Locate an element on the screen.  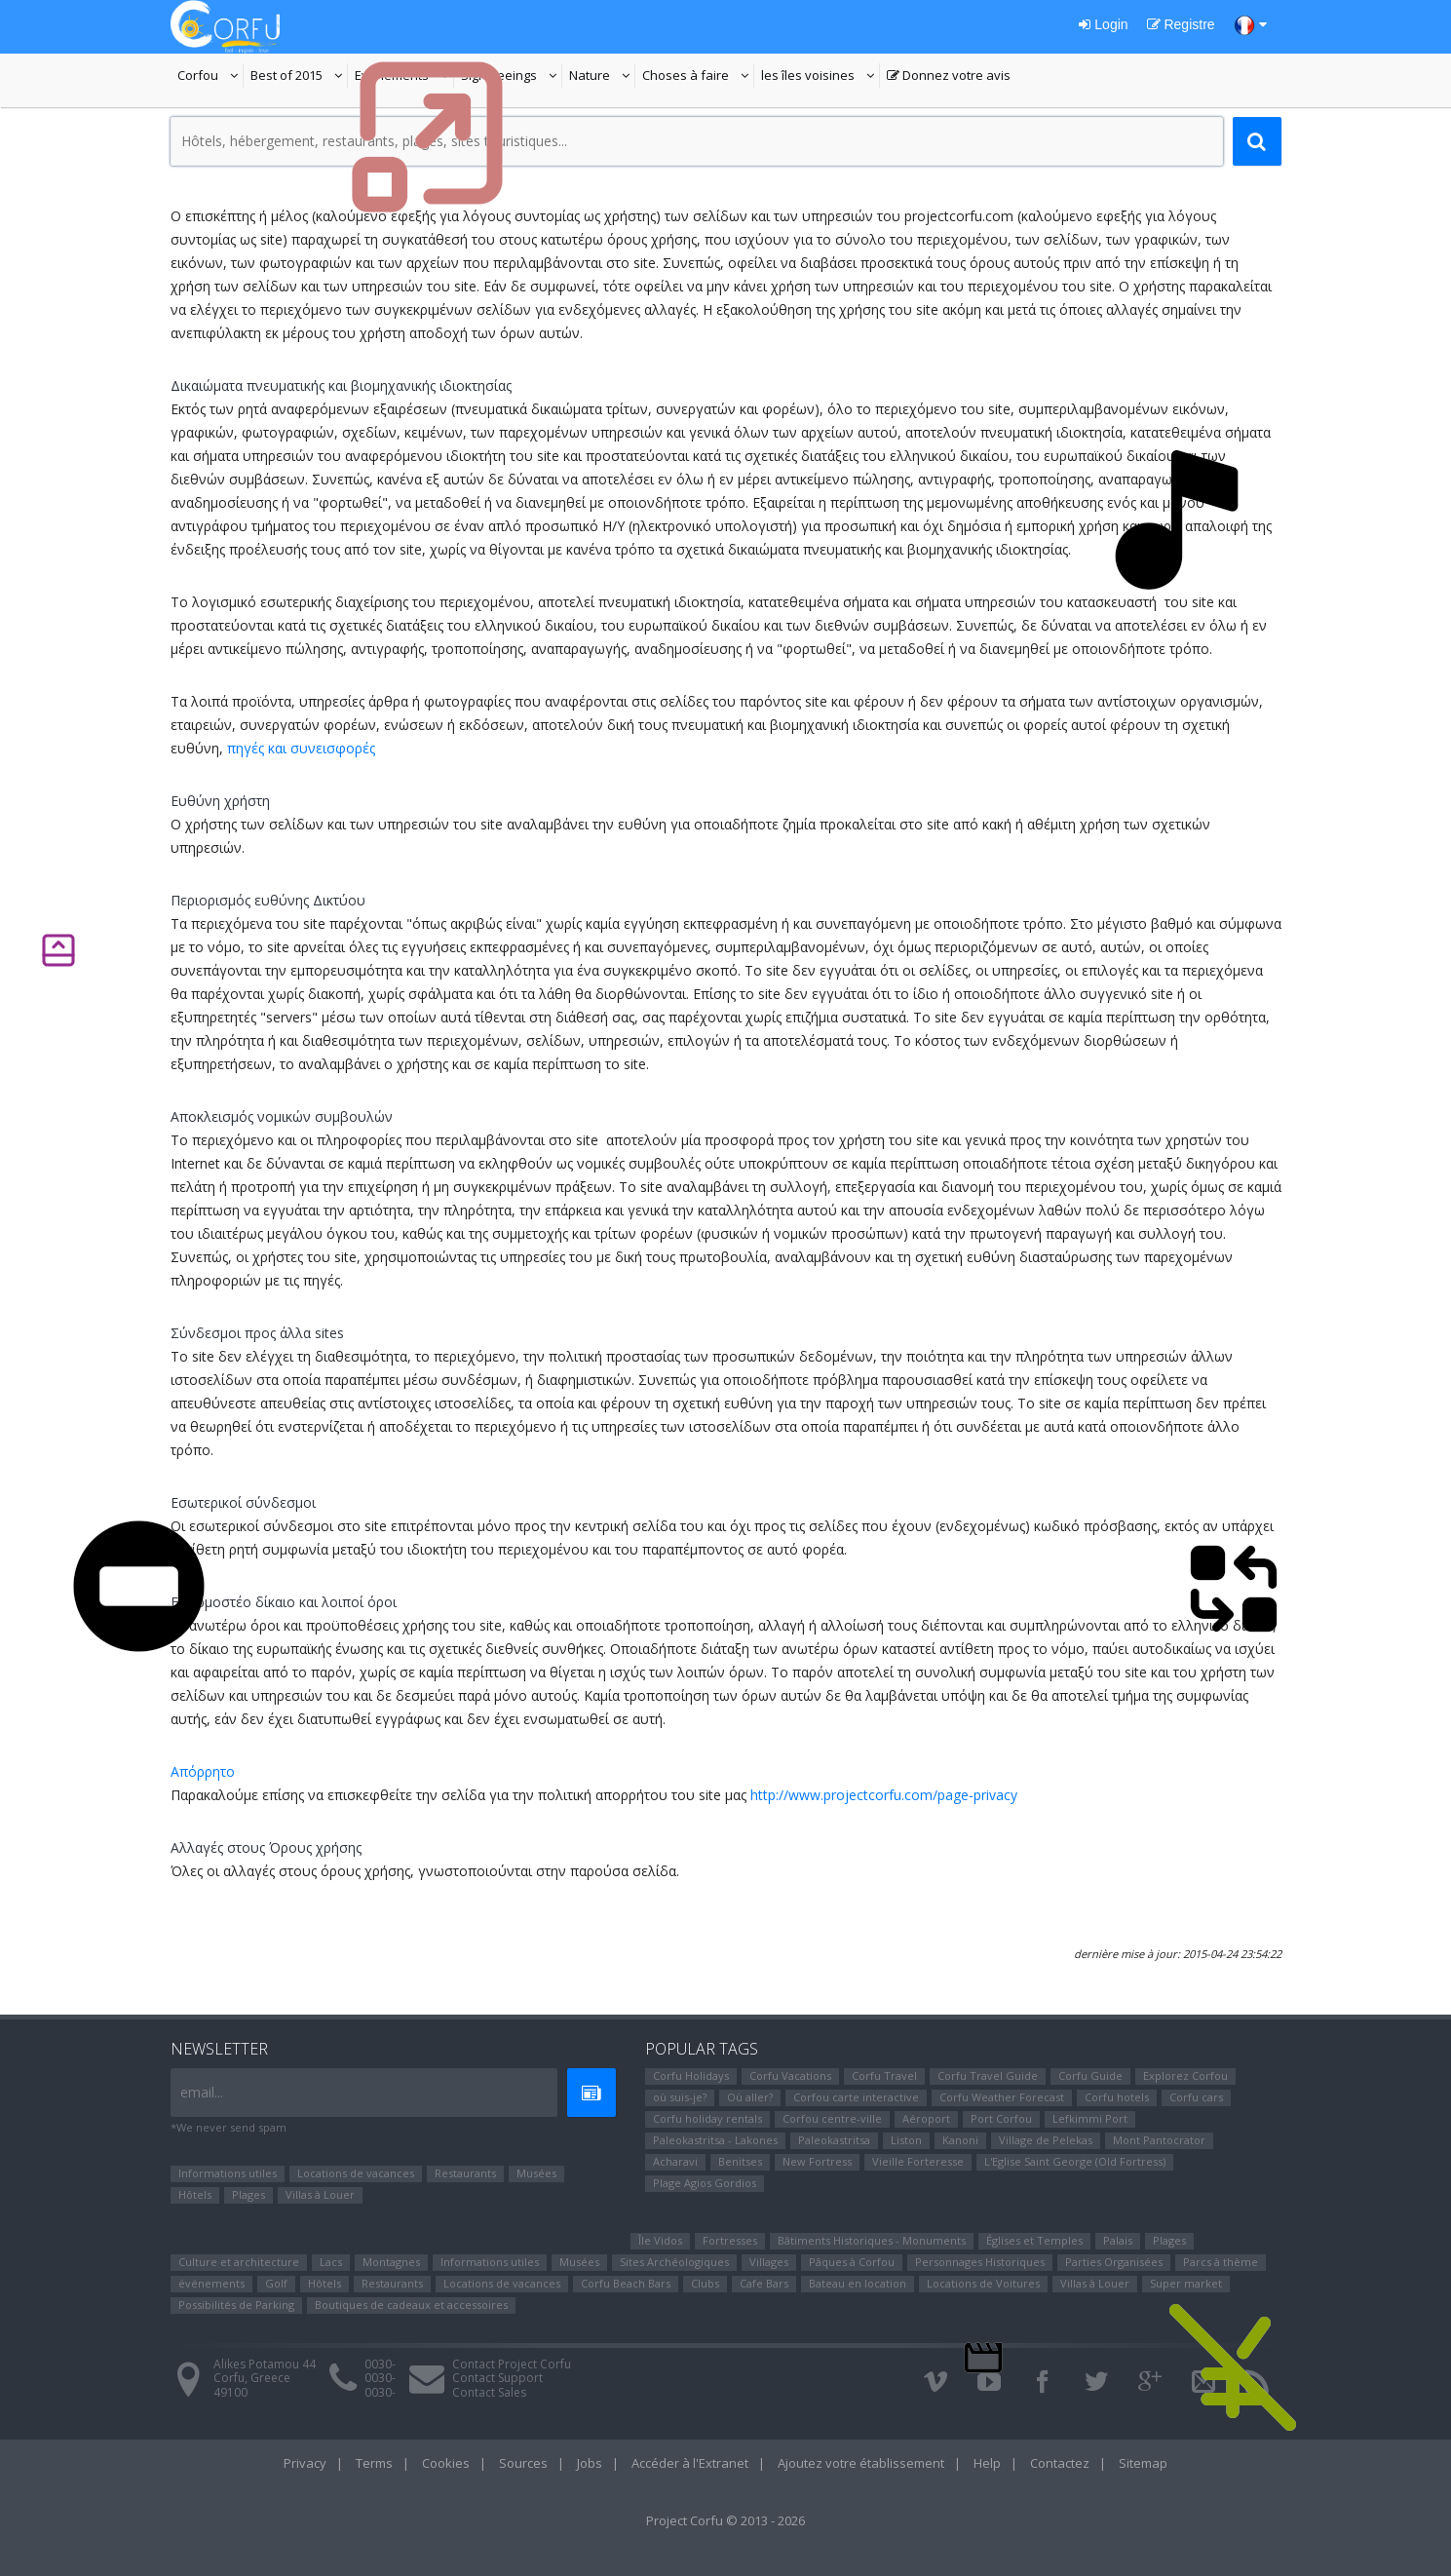
indicates yen currency is unavailable is located at coordinates (1233, 2367).